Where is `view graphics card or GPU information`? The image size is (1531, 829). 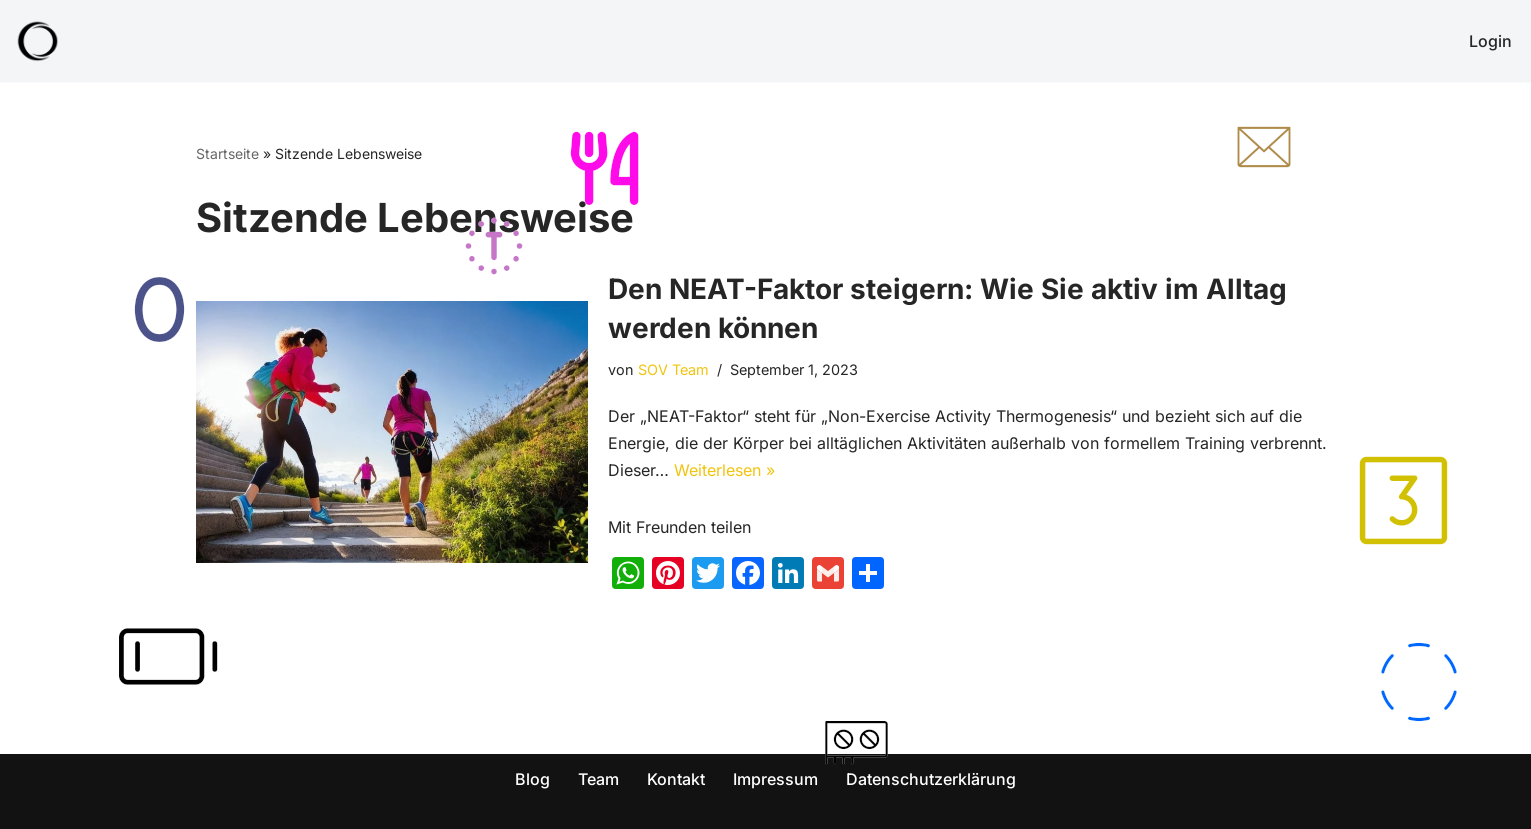
view graphics card or GPU information is located at coordinates (856, 741).